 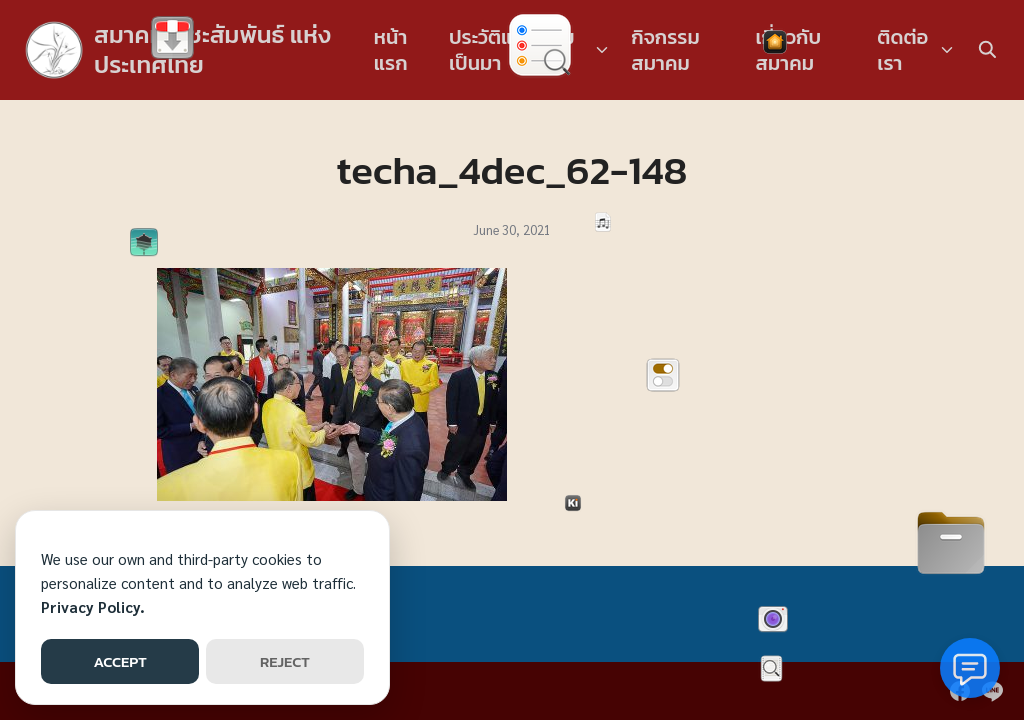 What do you see at coordinates (573, 503) in the screenshot?
I see `open KiCad nightly build application` at bounding box center [573, 503].